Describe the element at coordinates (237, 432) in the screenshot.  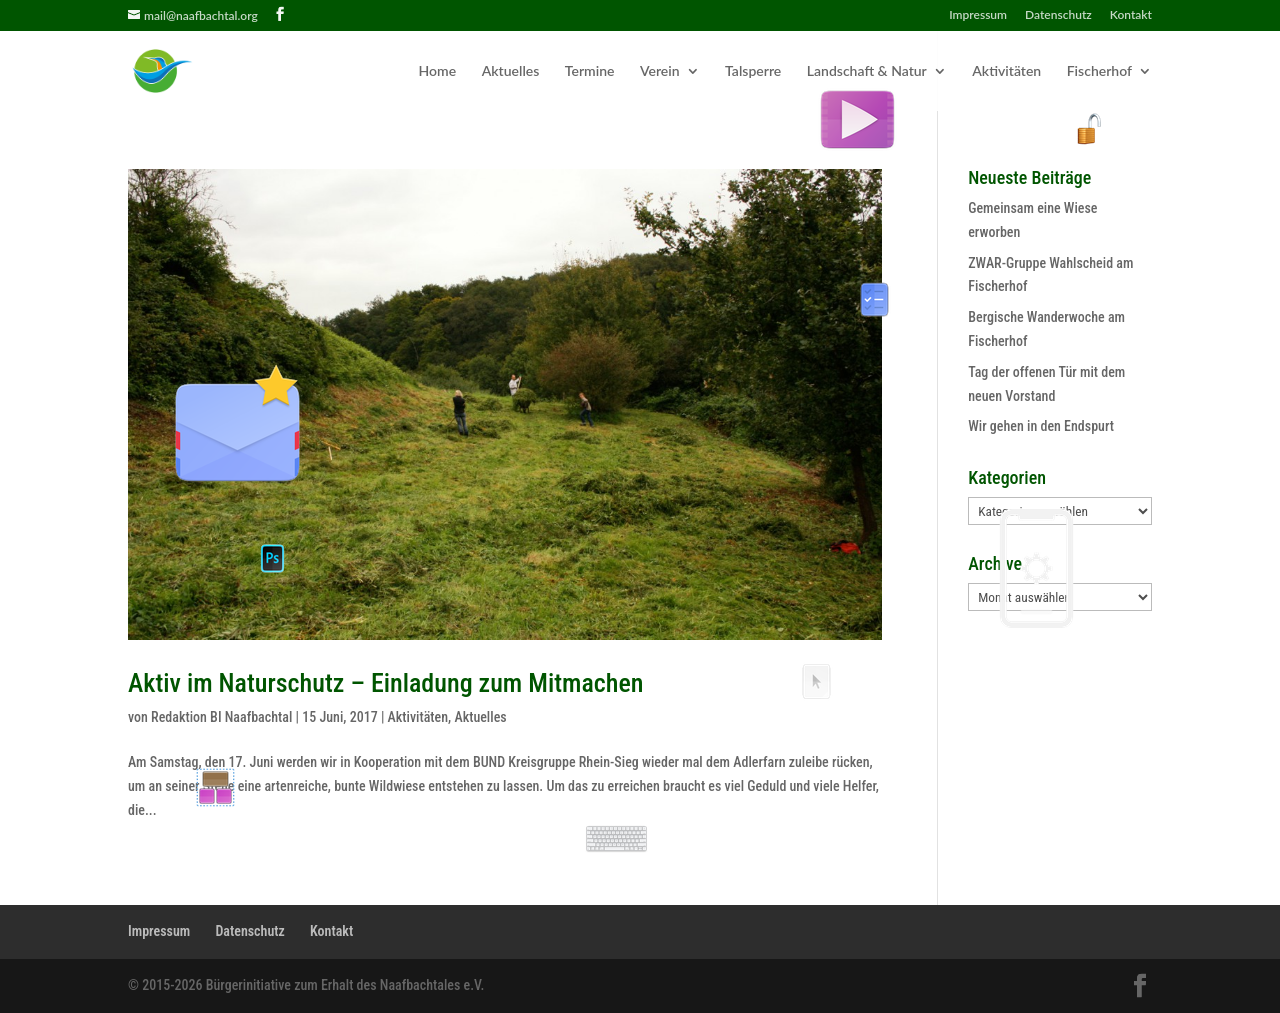
I see `mark email as unread` at that location.